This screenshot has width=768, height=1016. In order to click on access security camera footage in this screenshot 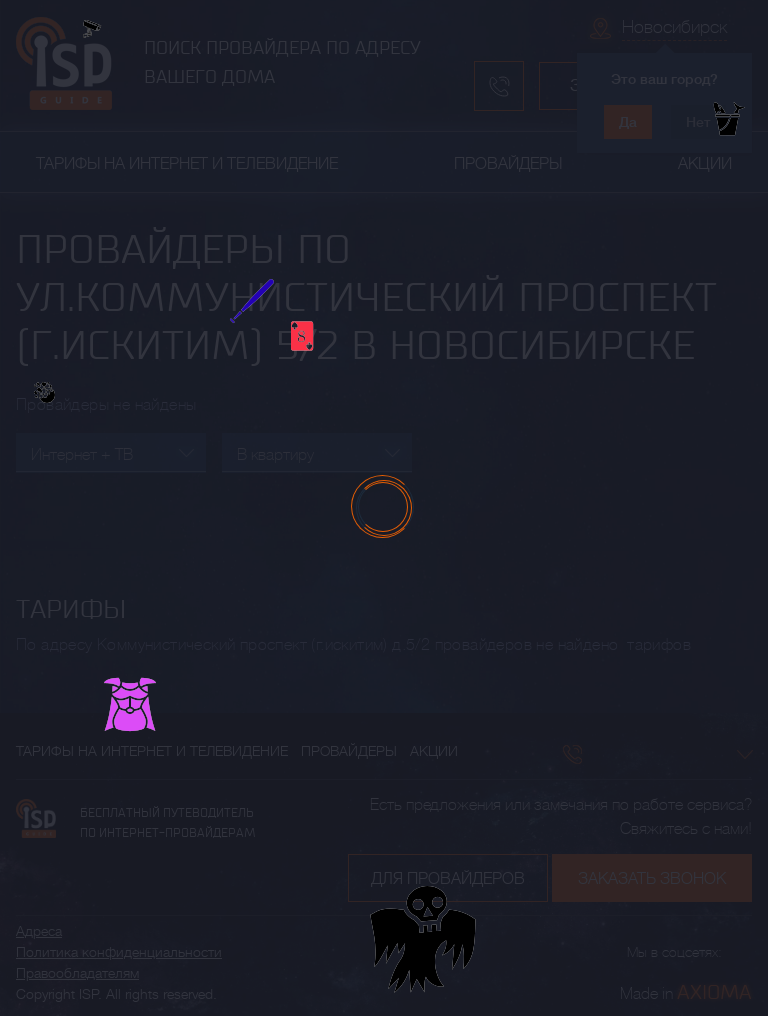, I will do `click(92, 29)`.